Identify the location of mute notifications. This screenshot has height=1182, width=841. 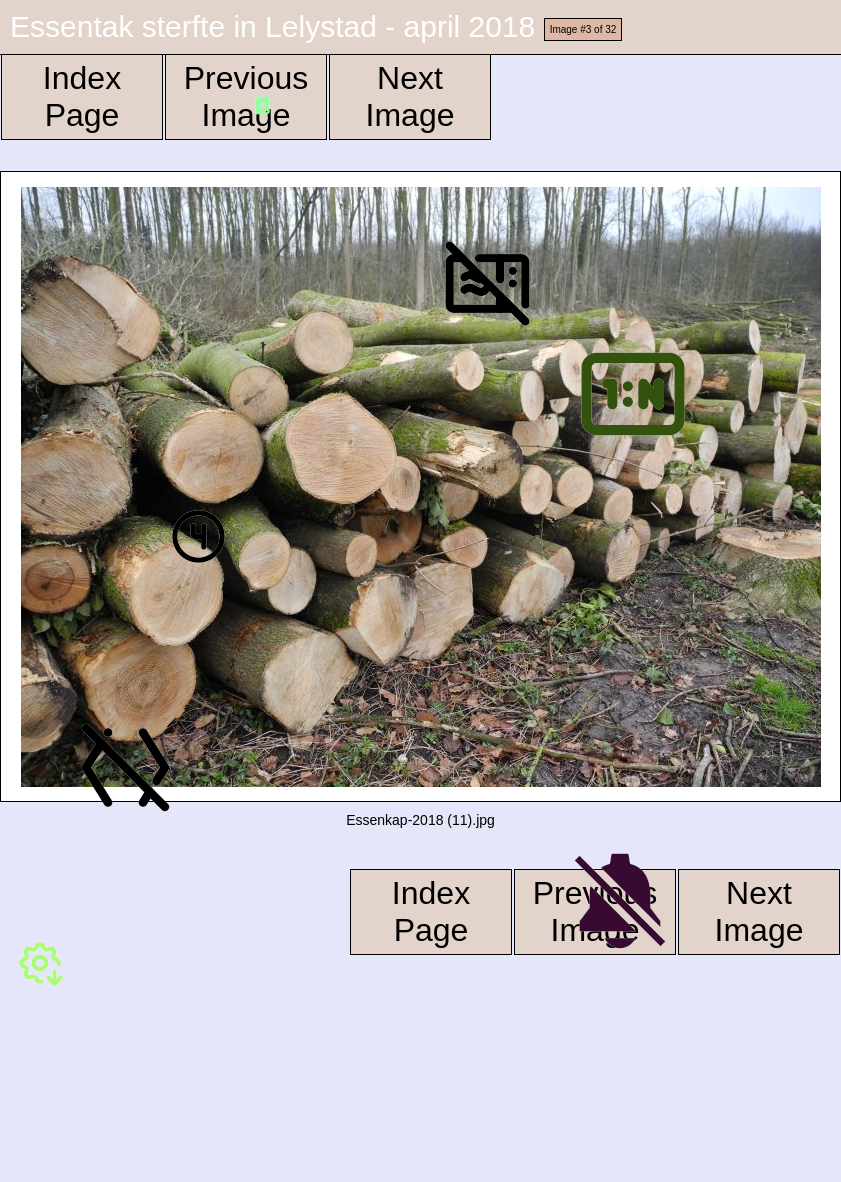
(620, 901).